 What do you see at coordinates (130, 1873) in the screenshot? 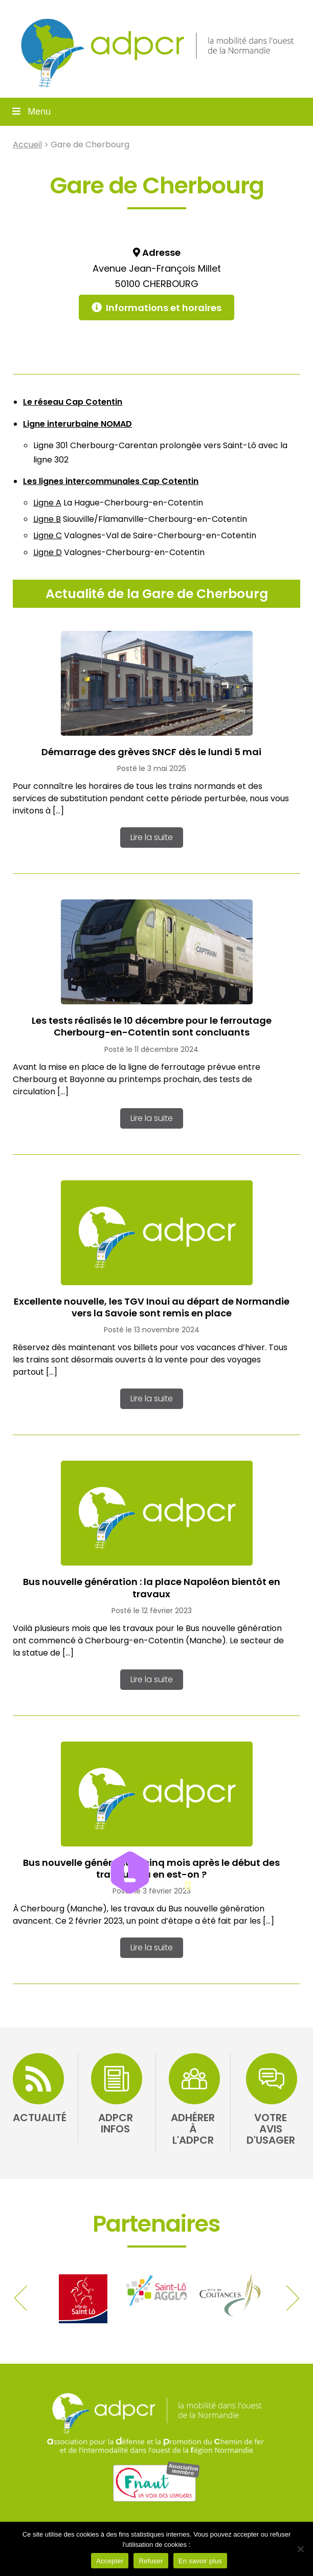
I see `indicates a category or item labeled "L"` at bounding box center [130, 1873].